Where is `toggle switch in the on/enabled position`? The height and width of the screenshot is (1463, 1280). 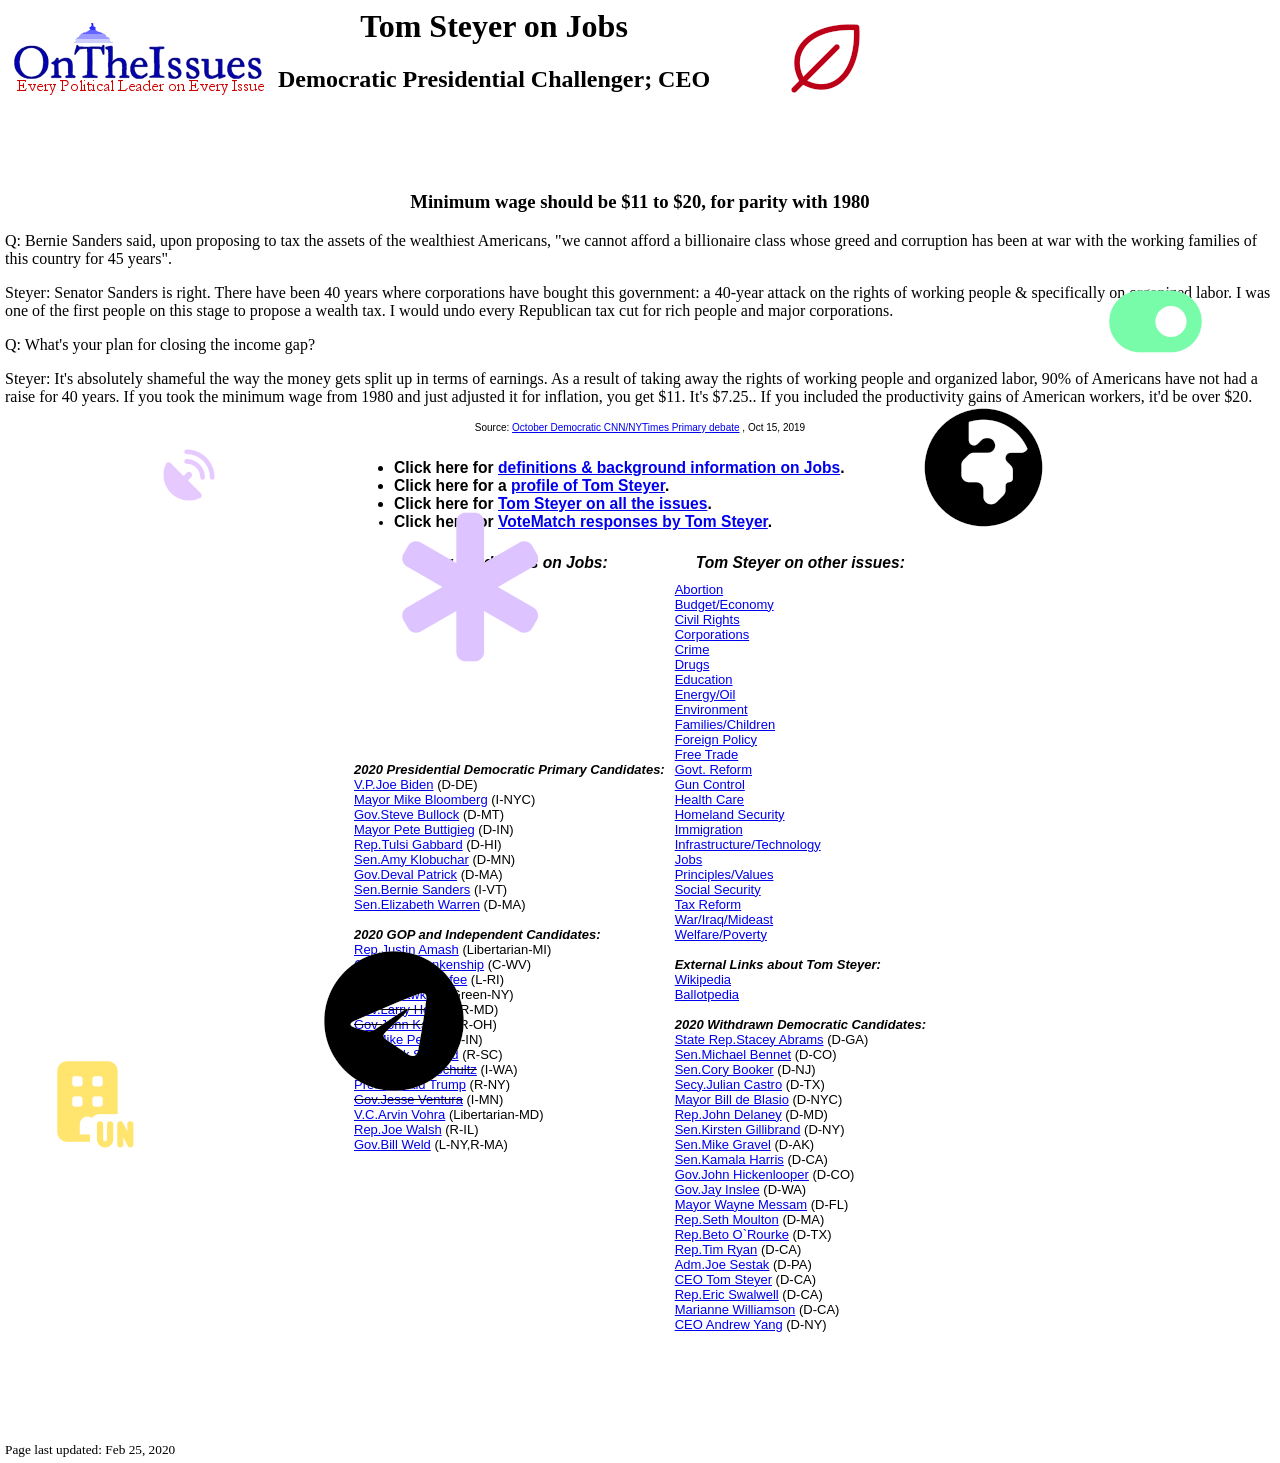
toggle switch in the on/enabled position is located at coordinates (1155, 321).